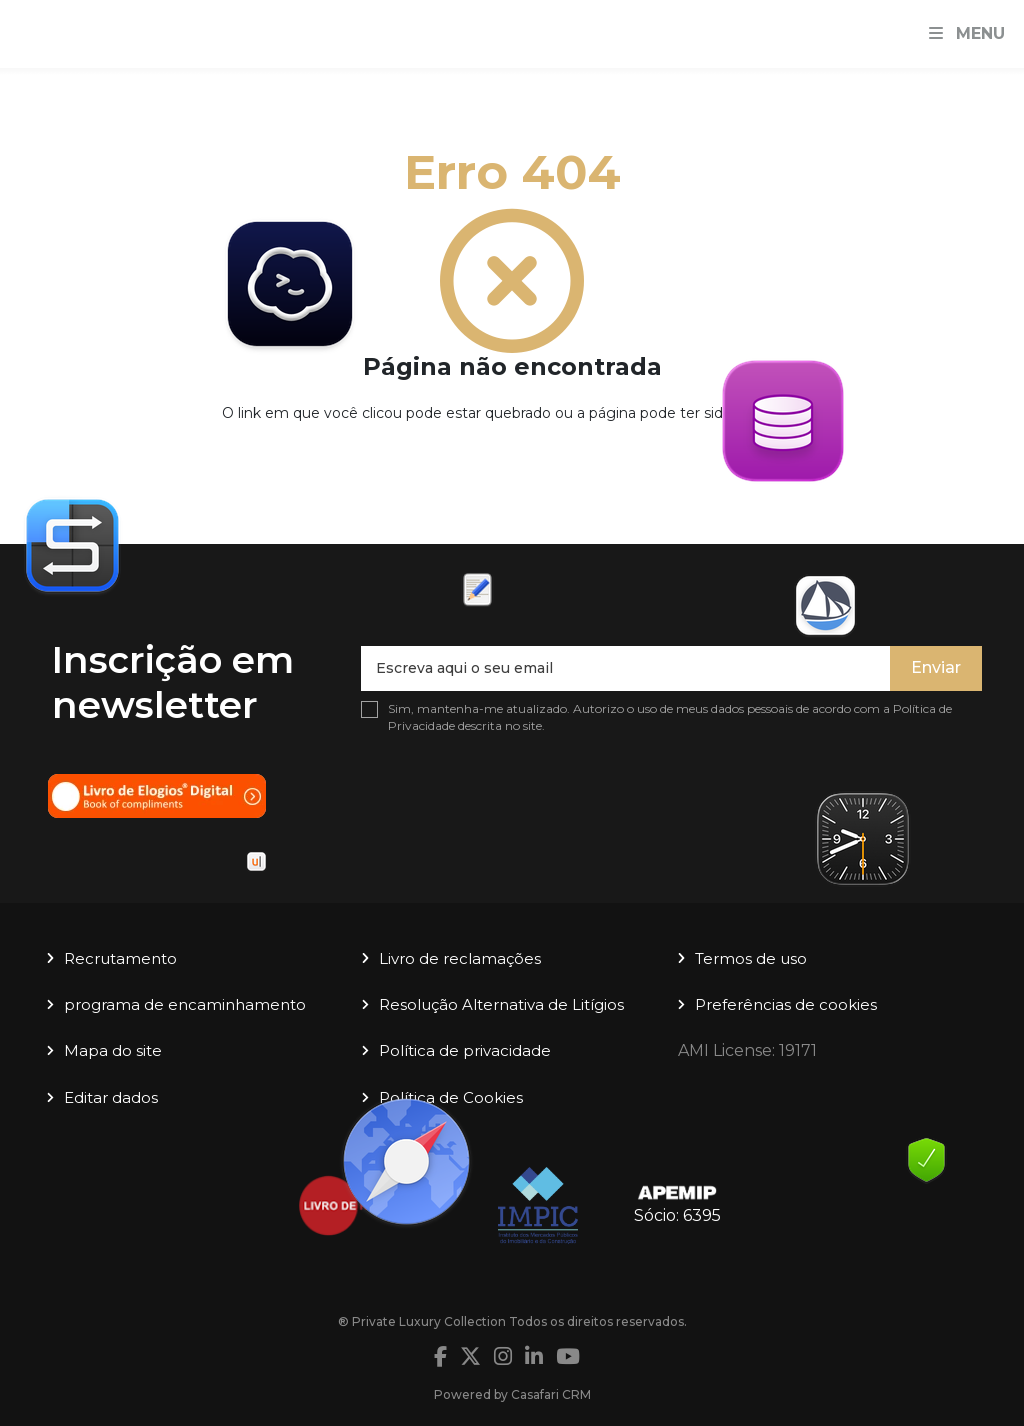  Describe the element at coordinates (783, 421) in the screenshot. I see `open LibreOffice Base database application` at that location.